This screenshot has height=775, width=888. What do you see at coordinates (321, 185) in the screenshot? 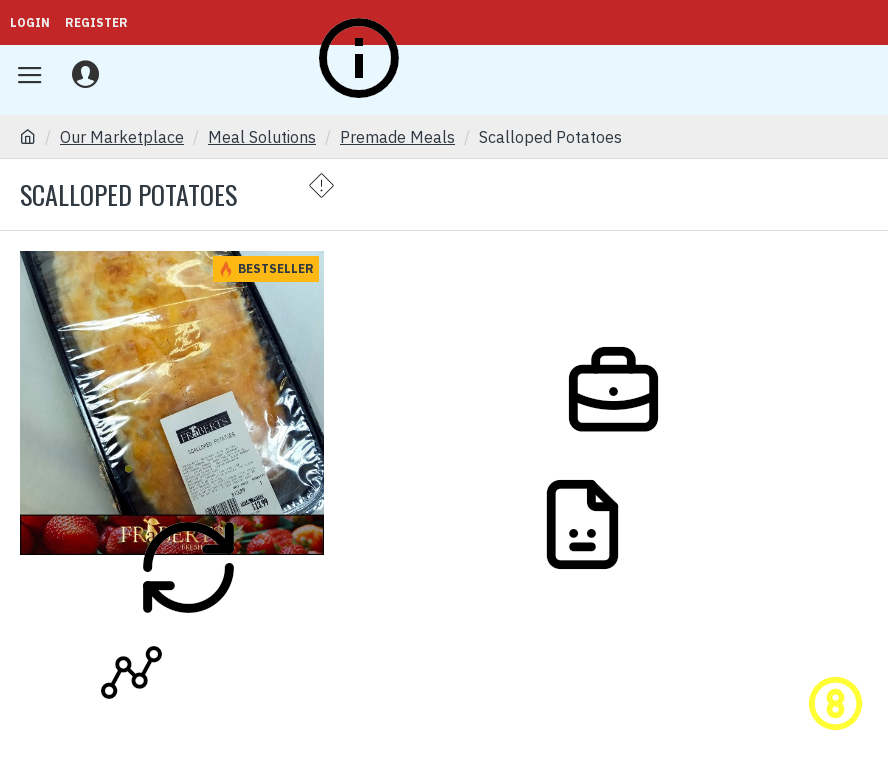
I see `indicates a warning or caution state` at bounding box center [321, 185].